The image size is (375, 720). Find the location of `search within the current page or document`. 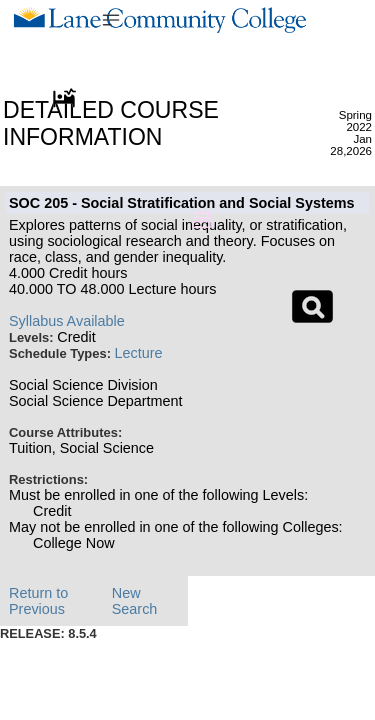

search within the current page or document is located at coordinates (312, 306).